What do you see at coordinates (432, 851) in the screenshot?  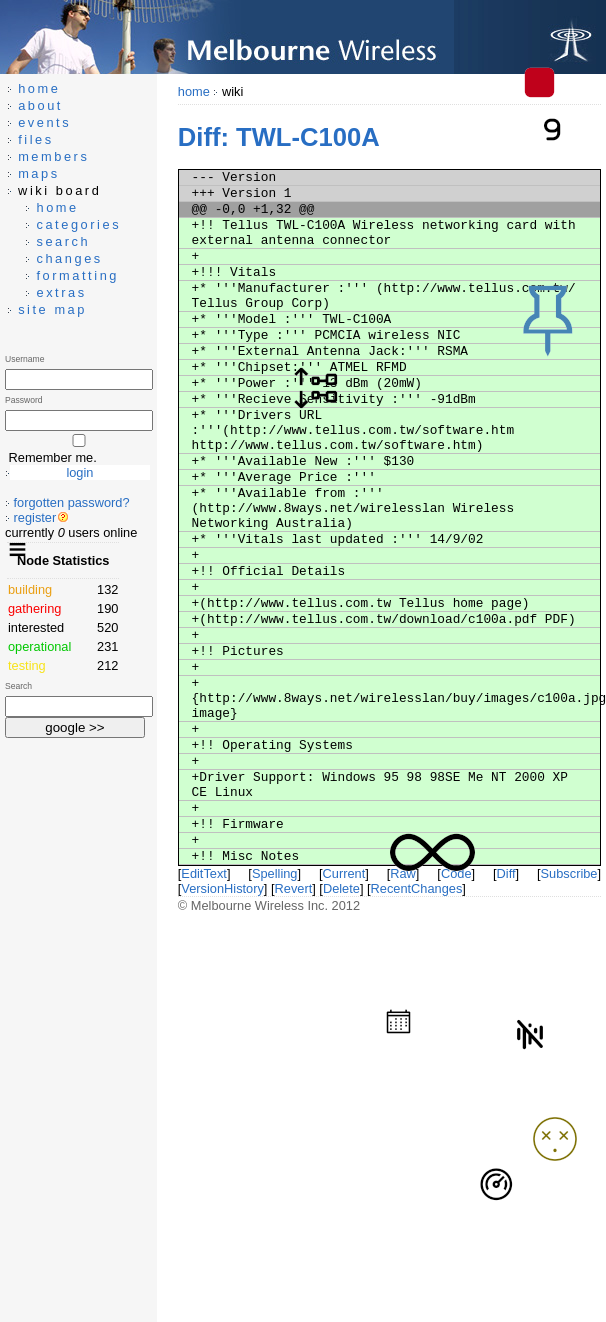 I see `indicates unlimited or infinite quantity` at bounding box center [432, 851].